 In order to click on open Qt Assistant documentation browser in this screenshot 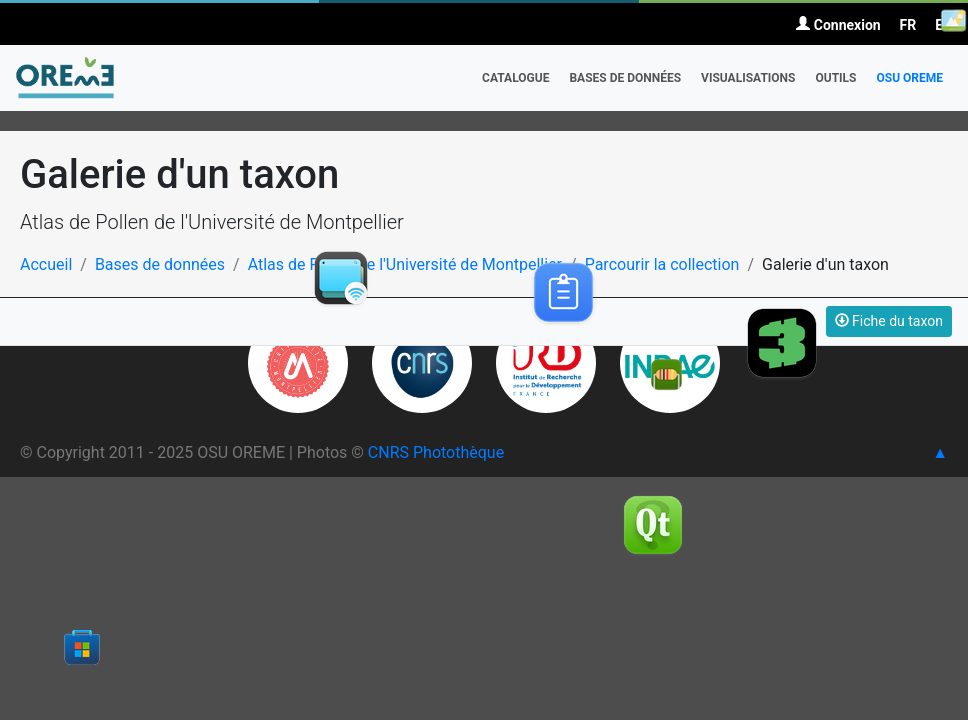, I will do `click(653, 525)`.